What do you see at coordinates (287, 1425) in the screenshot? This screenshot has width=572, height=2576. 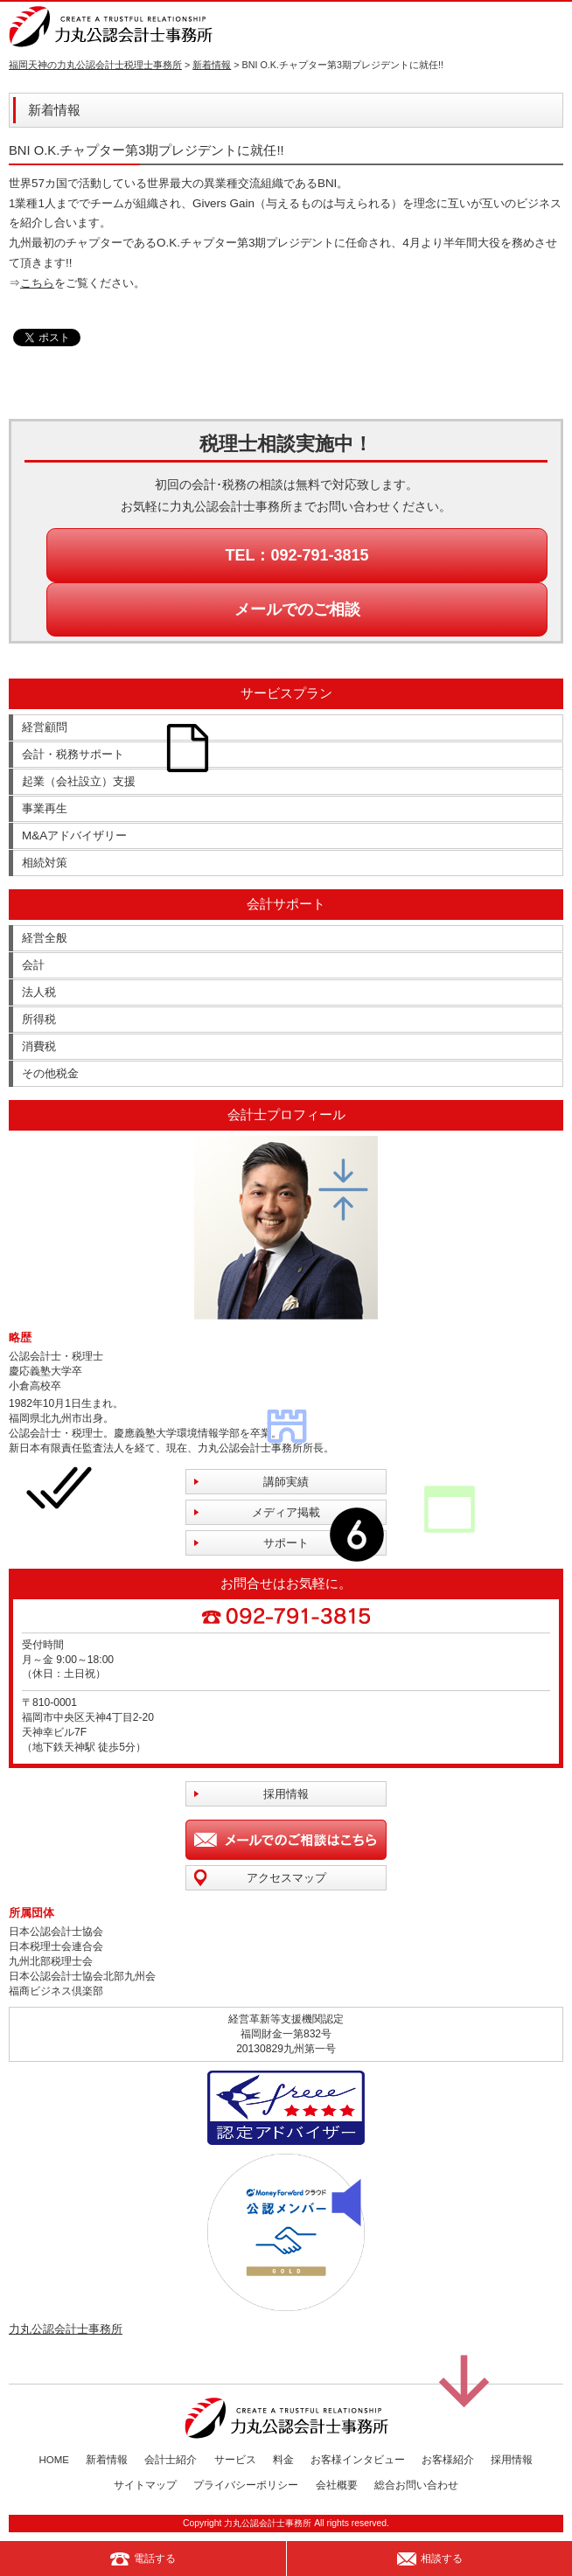 I see `access castle or fortress-themed content` at bounding box center [287, 1425].